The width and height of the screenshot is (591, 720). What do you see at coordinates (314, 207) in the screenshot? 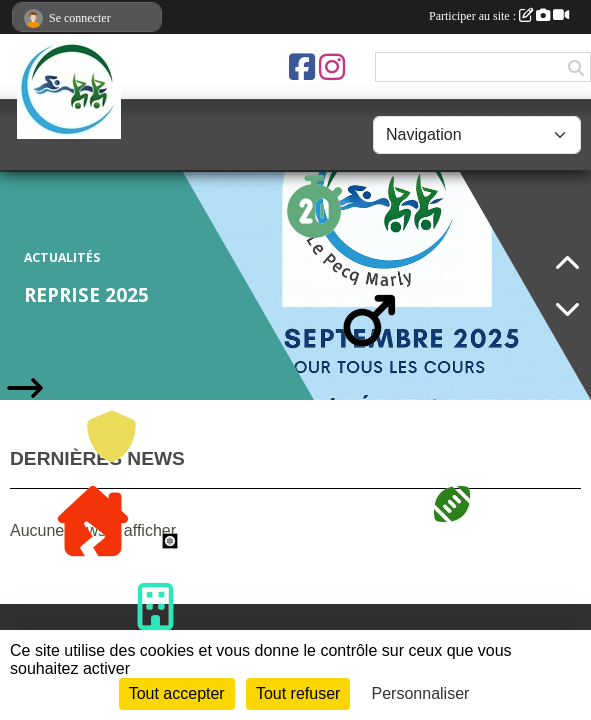
I see `set a 20-second timer` at bounding box center [314, 207].